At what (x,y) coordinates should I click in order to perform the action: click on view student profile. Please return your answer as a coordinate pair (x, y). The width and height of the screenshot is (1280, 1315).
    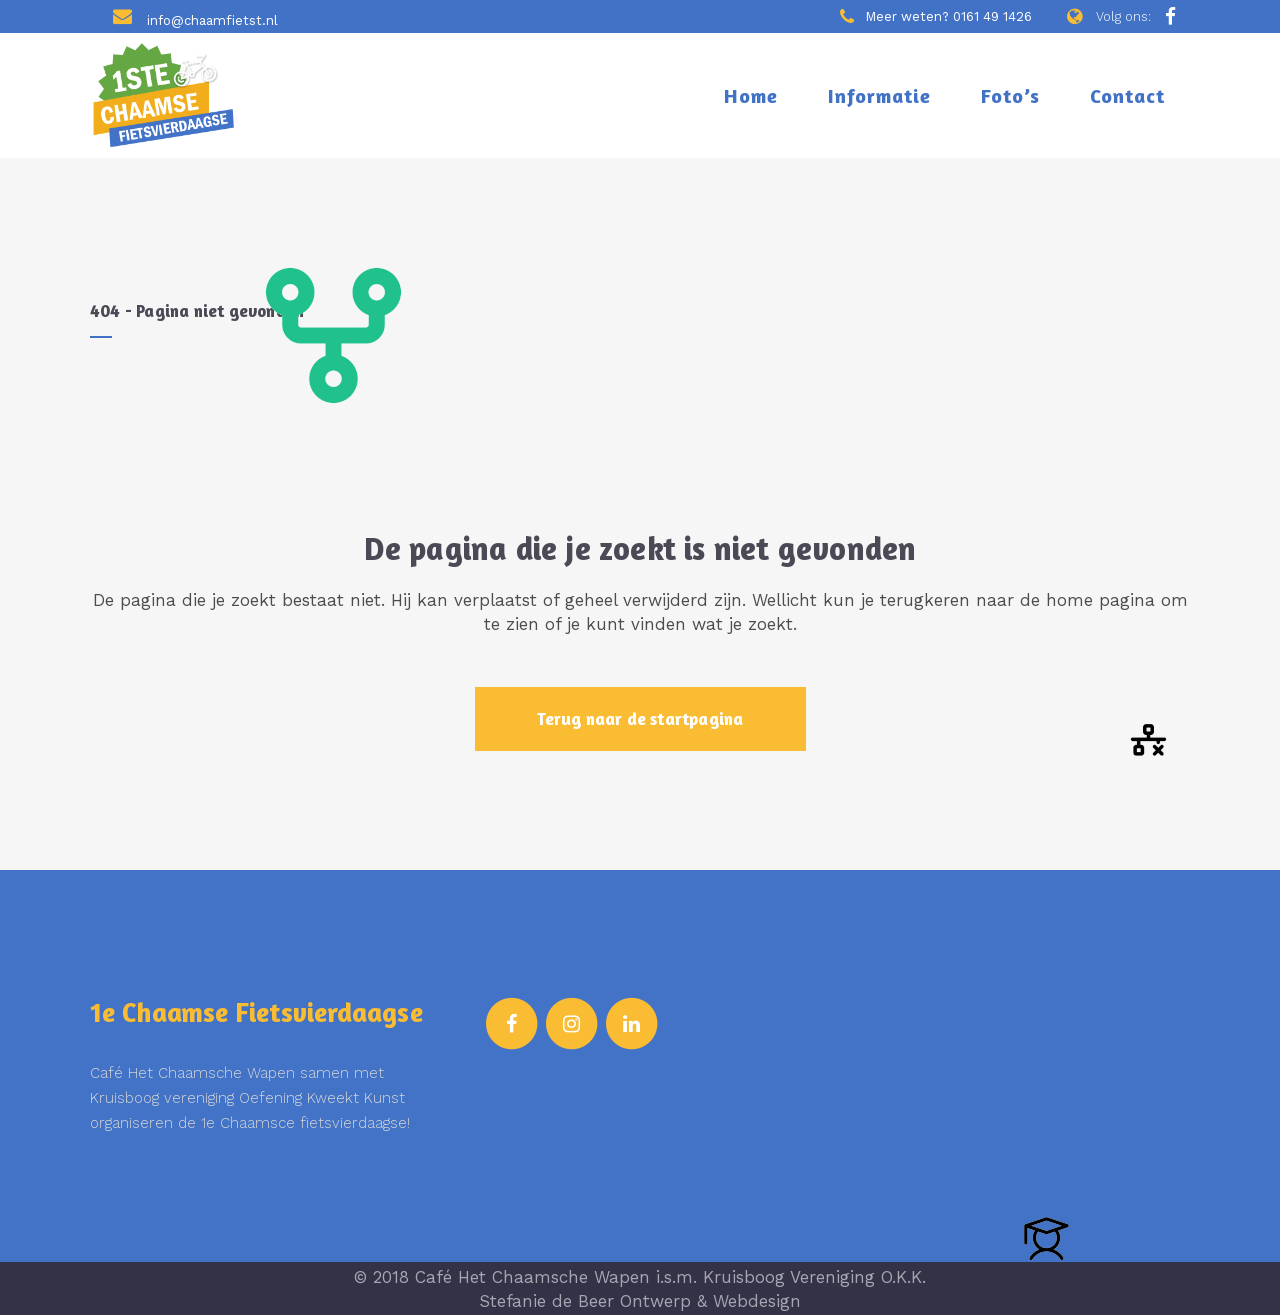
    Looking at the image, I should click on (1046, 1239).